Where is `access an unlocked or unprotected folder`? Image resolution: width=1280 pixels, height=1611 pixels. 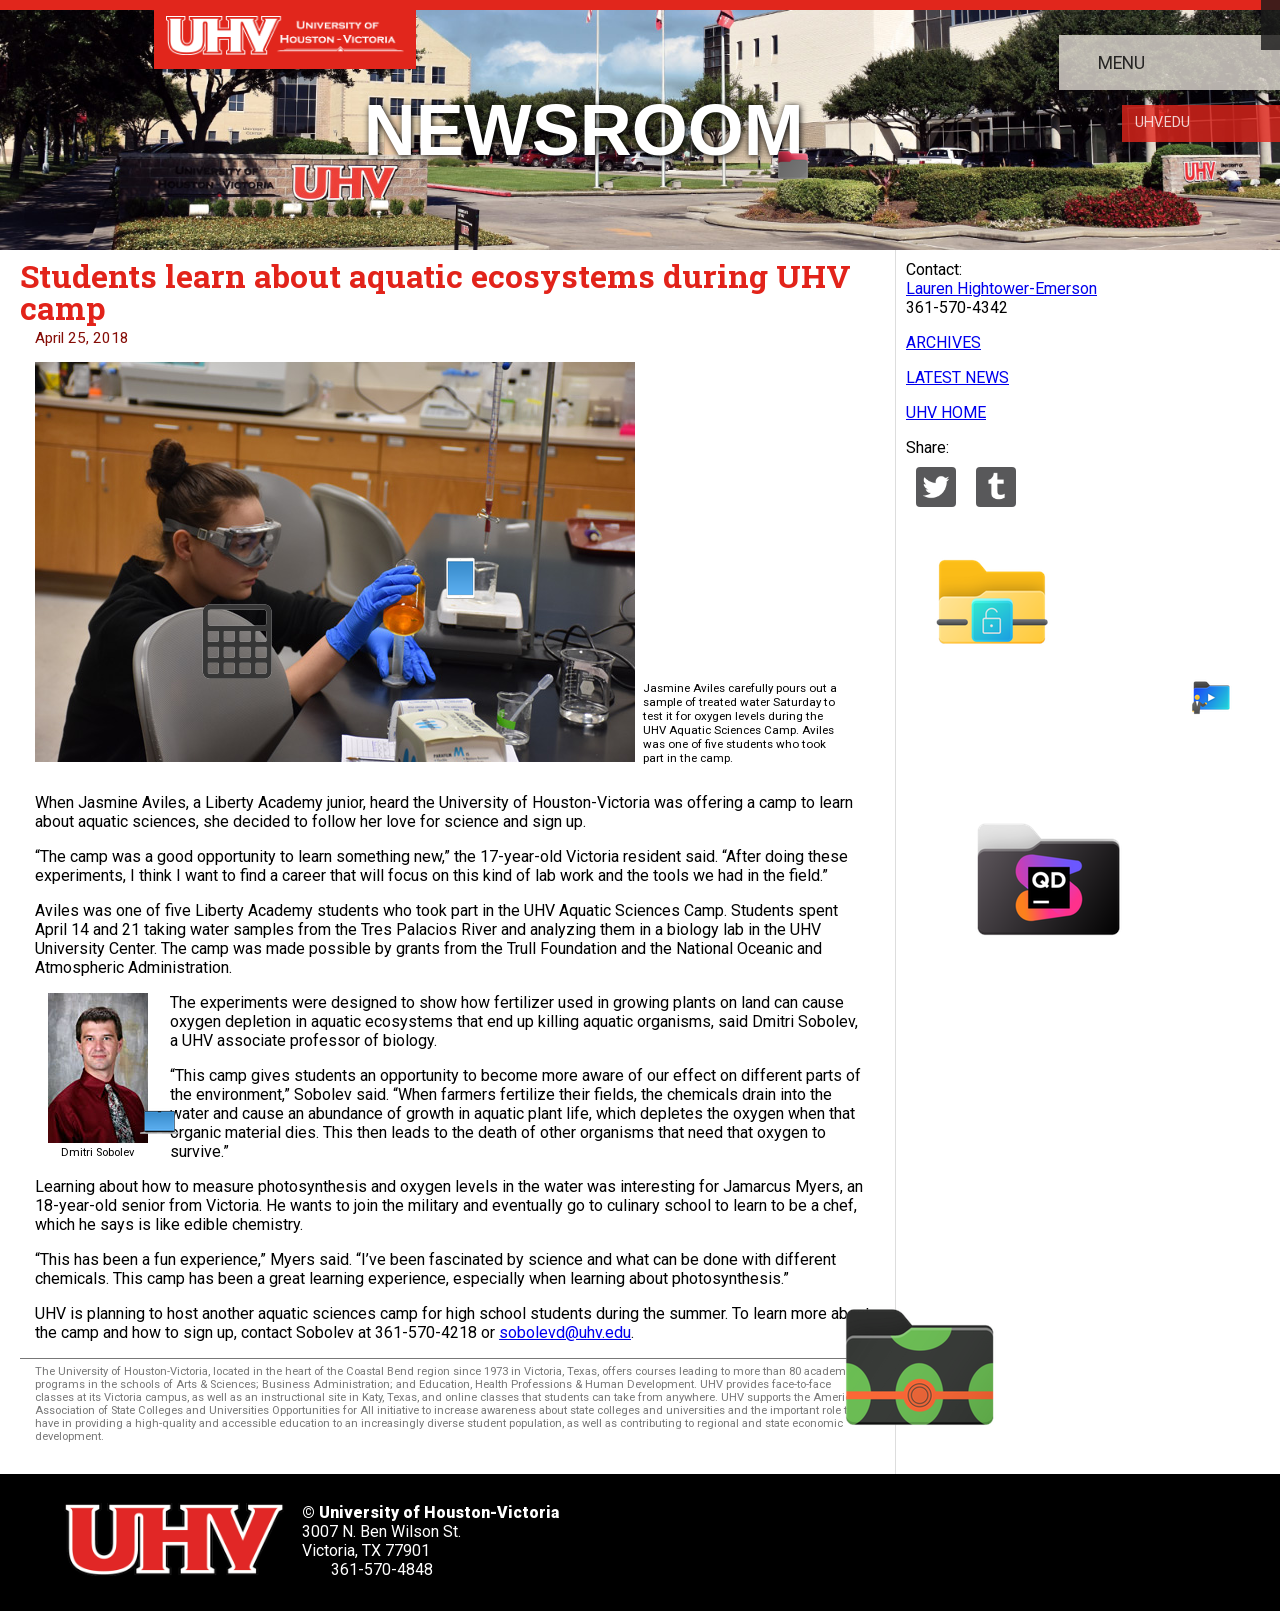
access an unlocked or unprotected folder is located at coordinates (991, 604).